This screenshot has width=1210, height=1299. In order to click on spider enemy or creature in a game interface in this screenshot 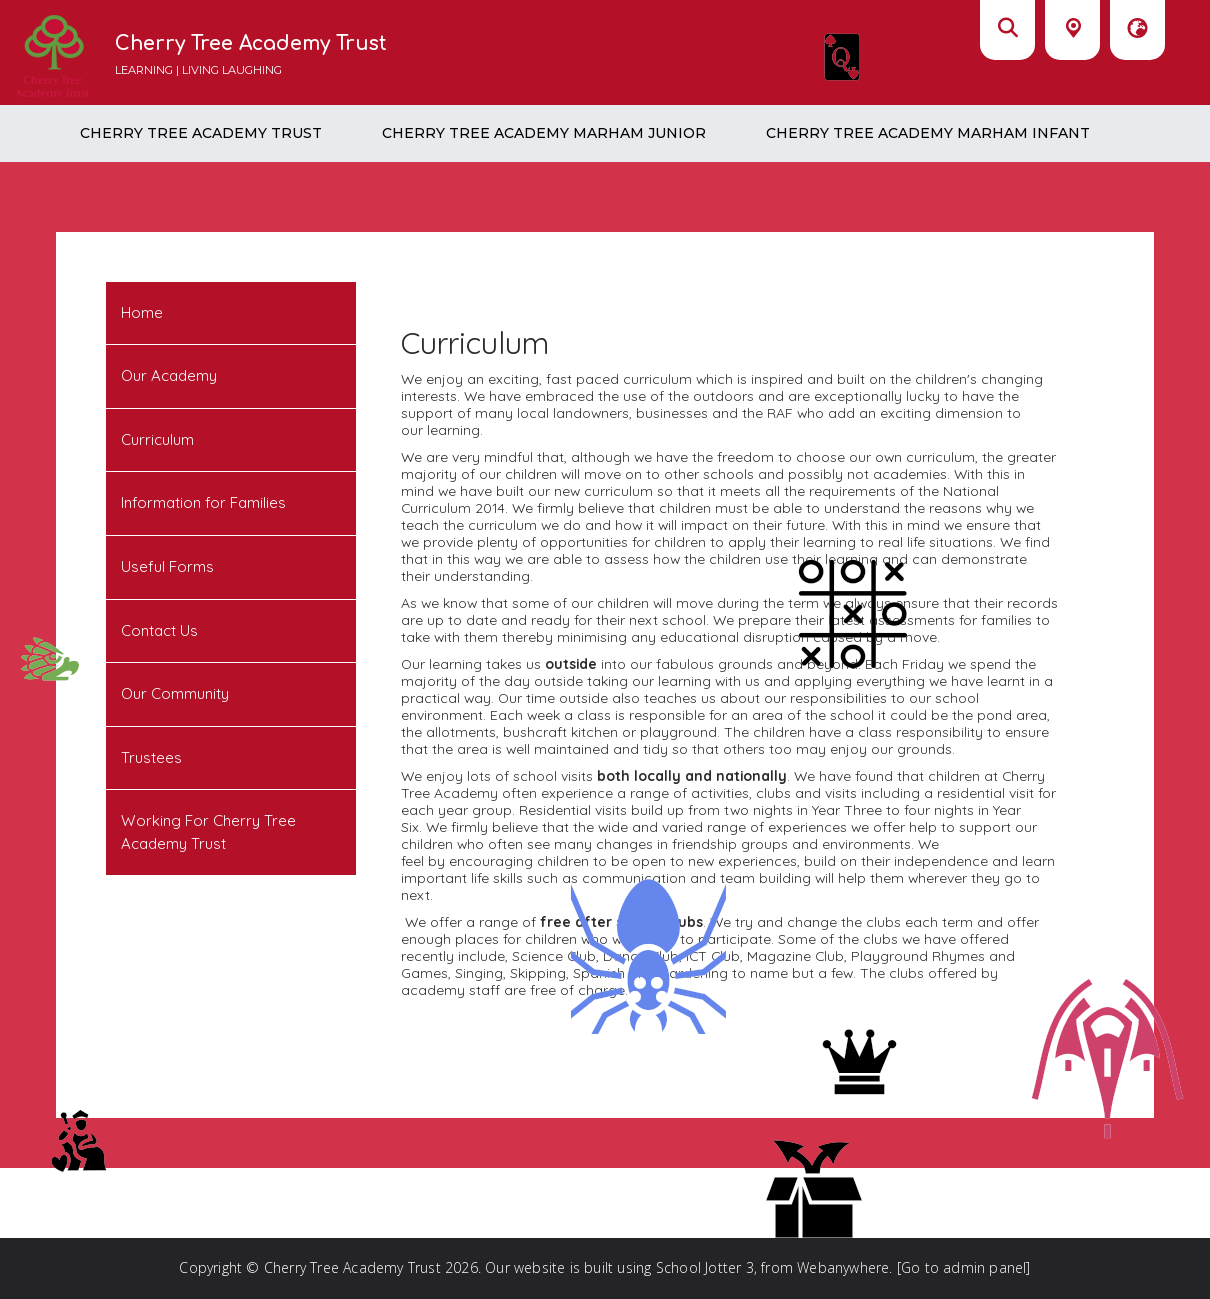, I will do `click(648, 956)`.